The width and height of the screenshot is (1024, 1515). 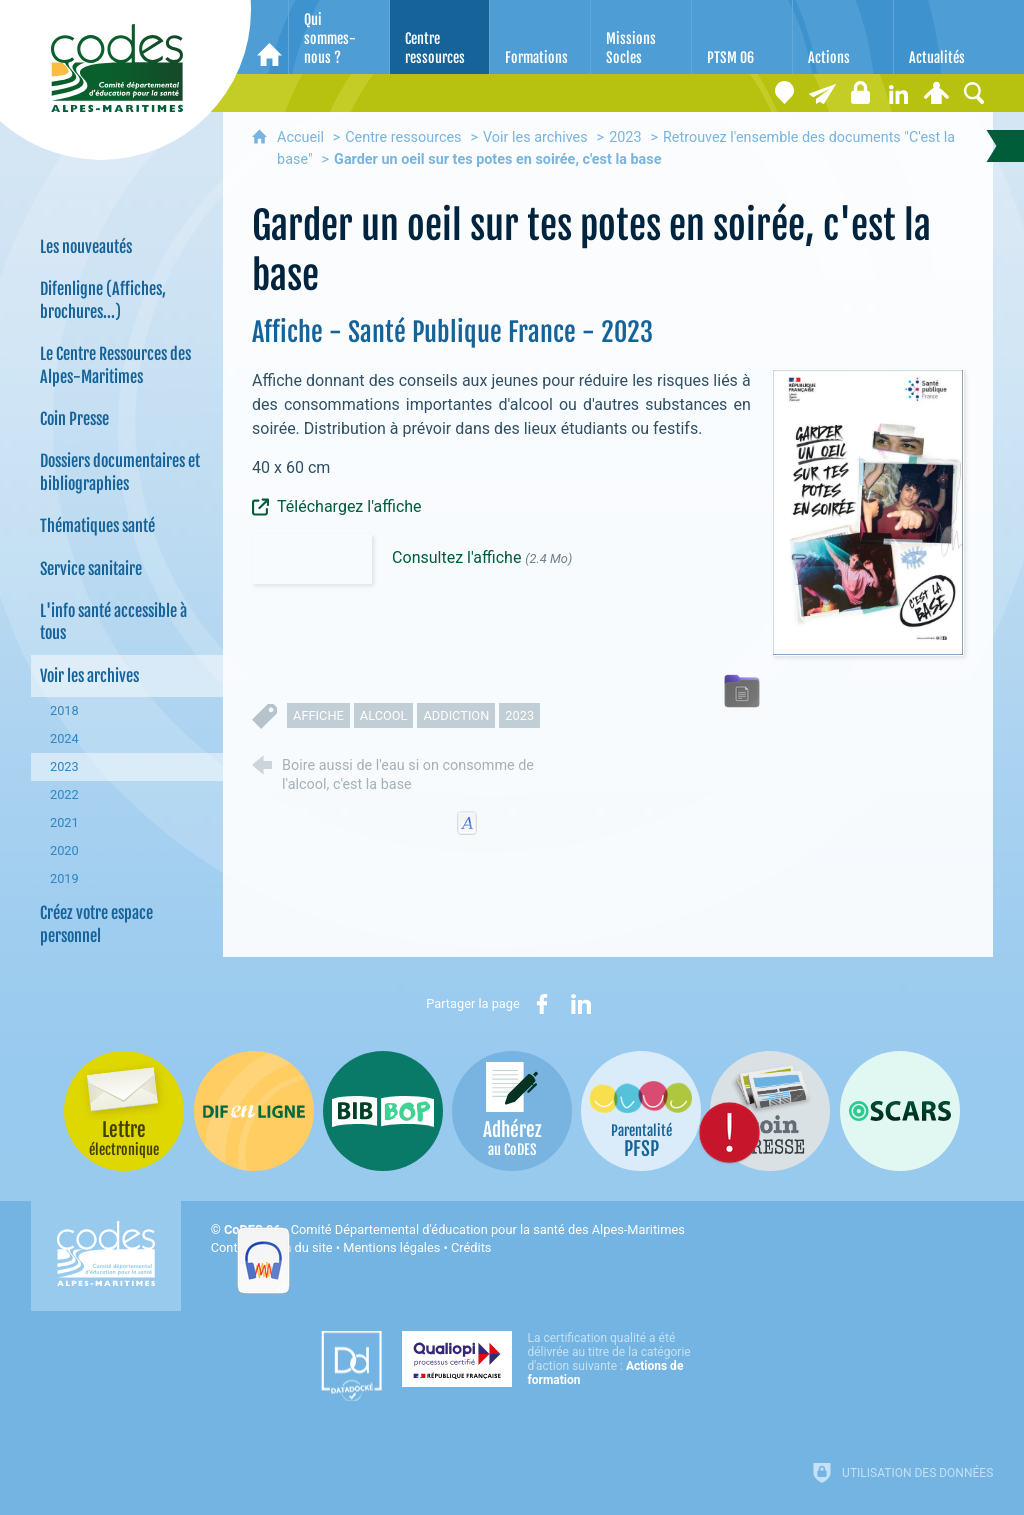 I want to click on an OpenType font file, so click(x=467, y=823).